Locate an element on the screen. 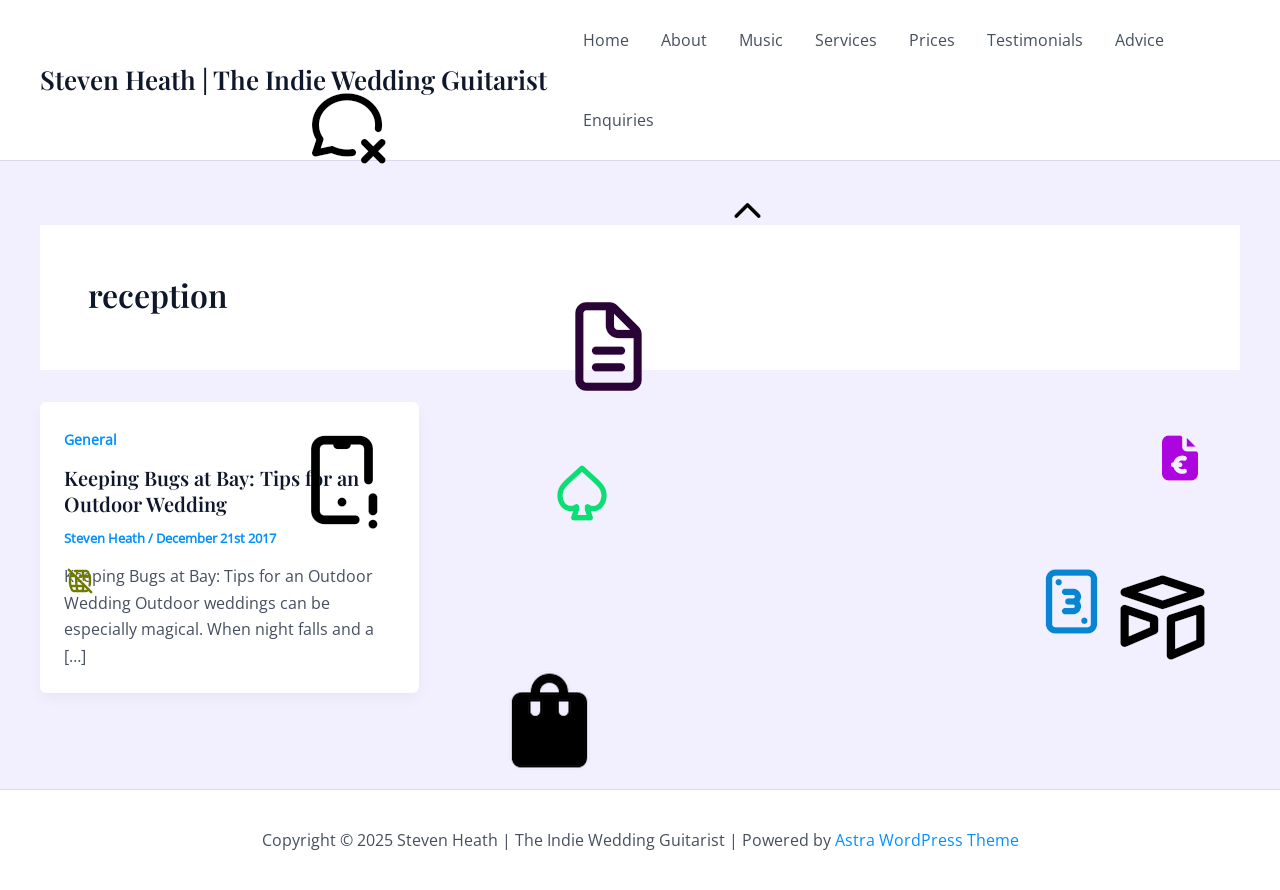 Image resolution: width=1280 pixels, height=890 pixels. view document details is located at coordinates (608, 346).